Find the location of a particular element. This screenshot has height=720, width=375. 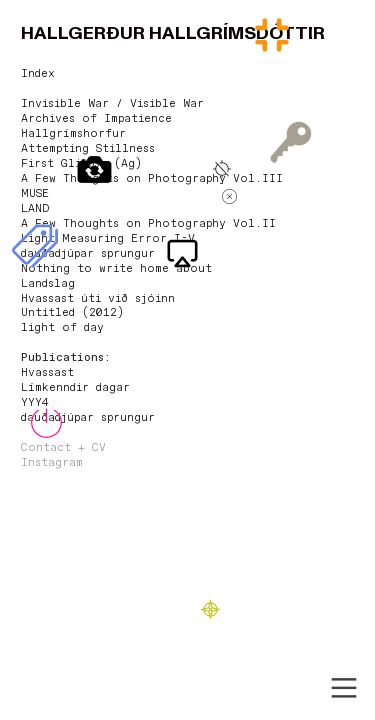

navigate or view map orientation is located at coordinates (210, 609).